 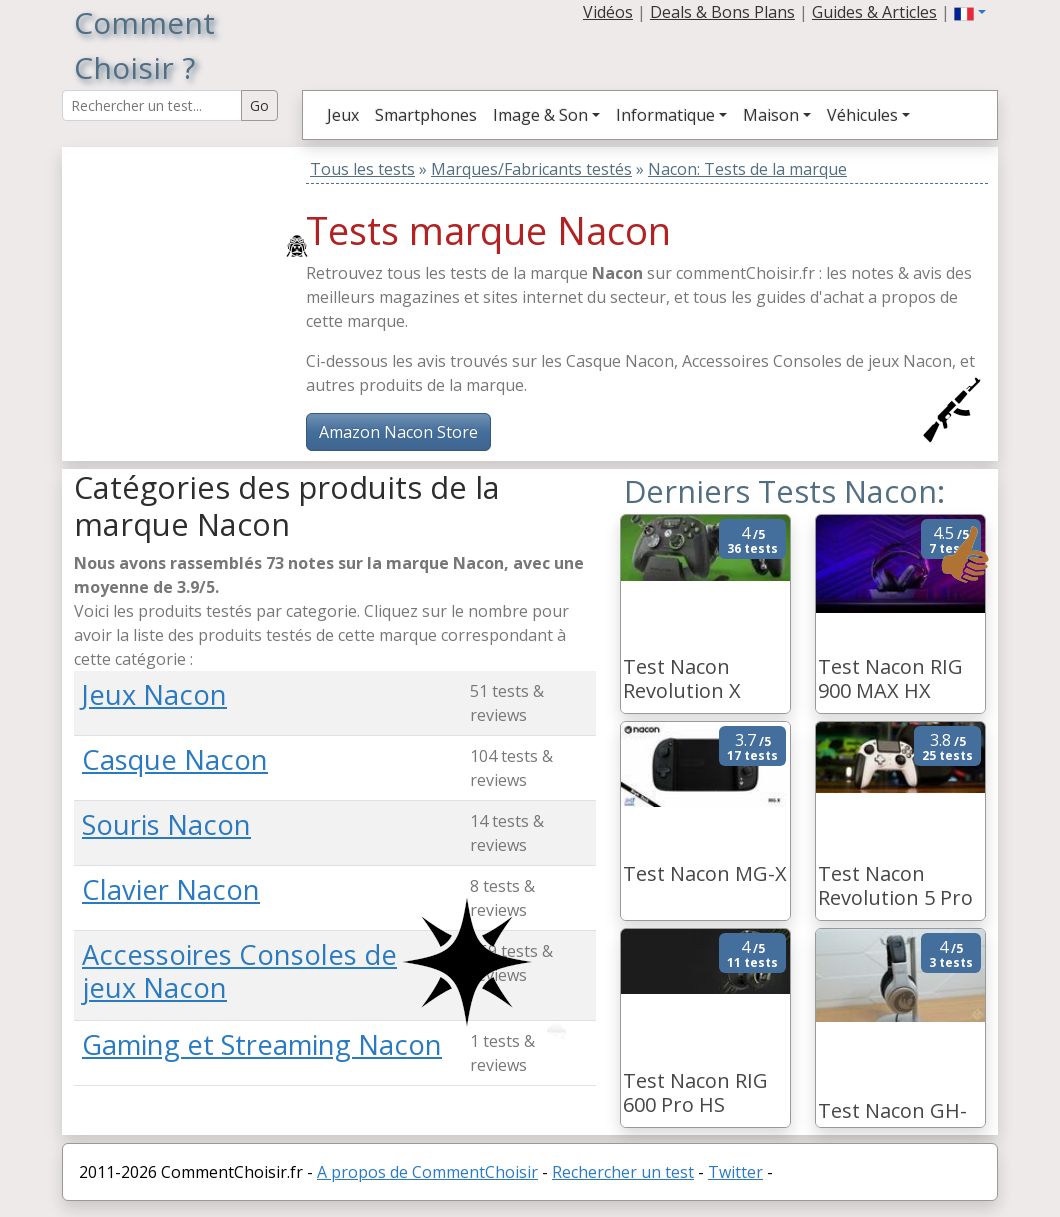 What do you see at coordinates (966, 554) in the screenshot?
I see `like or upvote content` at bounding box center [966, 554].